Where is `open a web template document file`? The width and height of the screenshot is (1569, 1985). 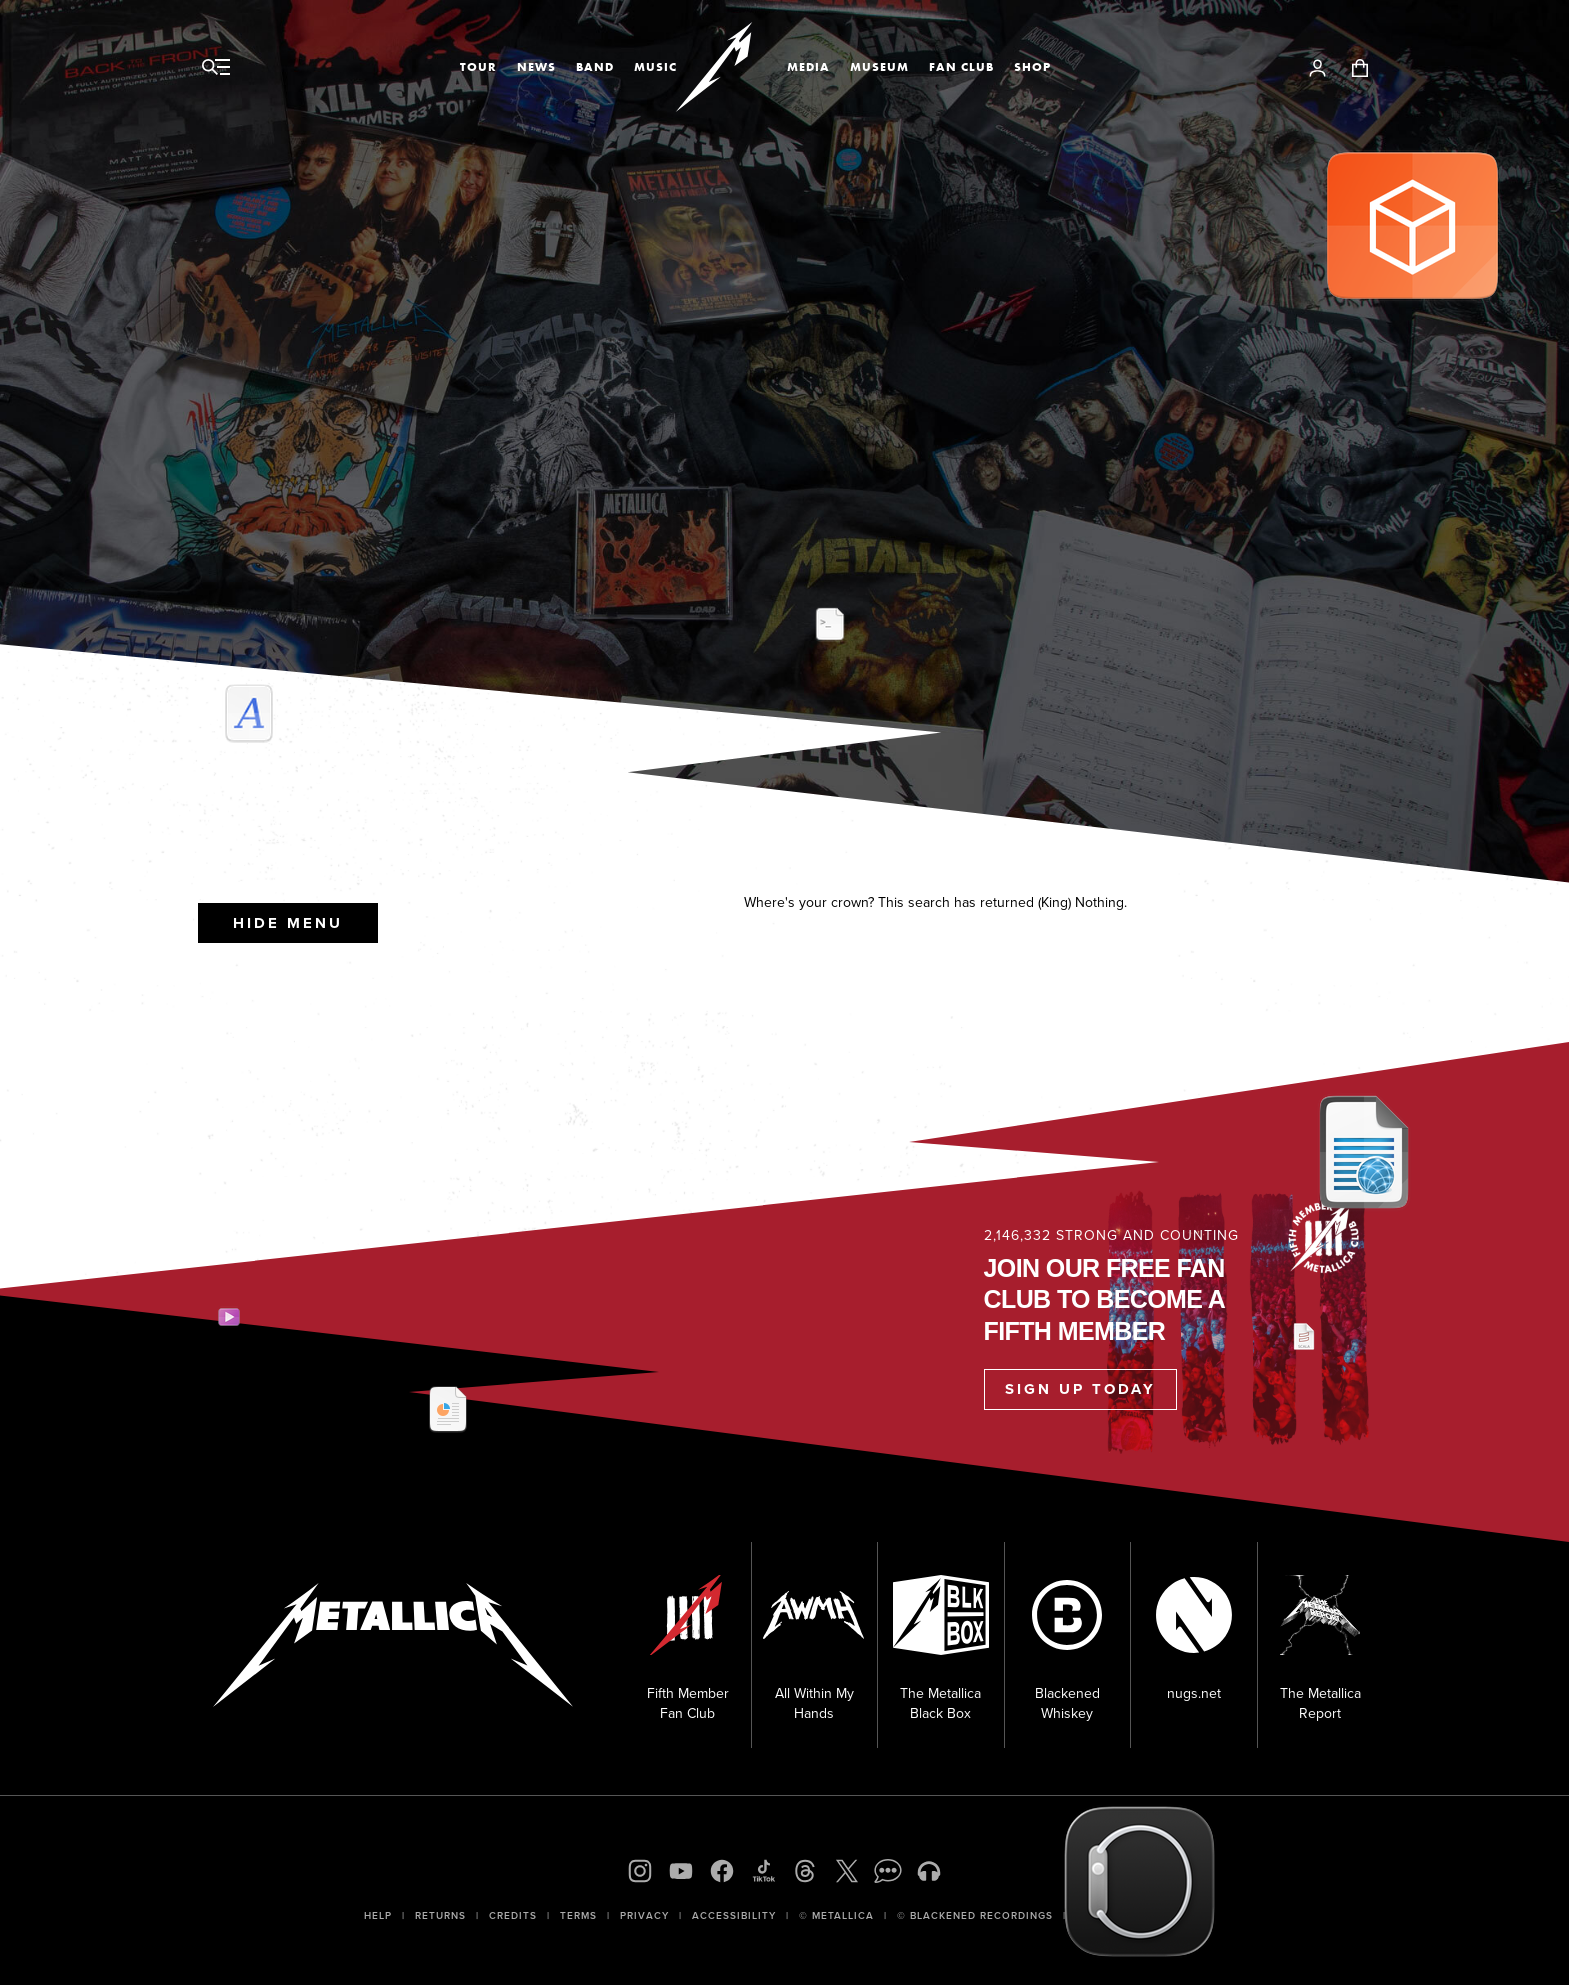 open a web template document file is located at coordinates (1364, 1152).